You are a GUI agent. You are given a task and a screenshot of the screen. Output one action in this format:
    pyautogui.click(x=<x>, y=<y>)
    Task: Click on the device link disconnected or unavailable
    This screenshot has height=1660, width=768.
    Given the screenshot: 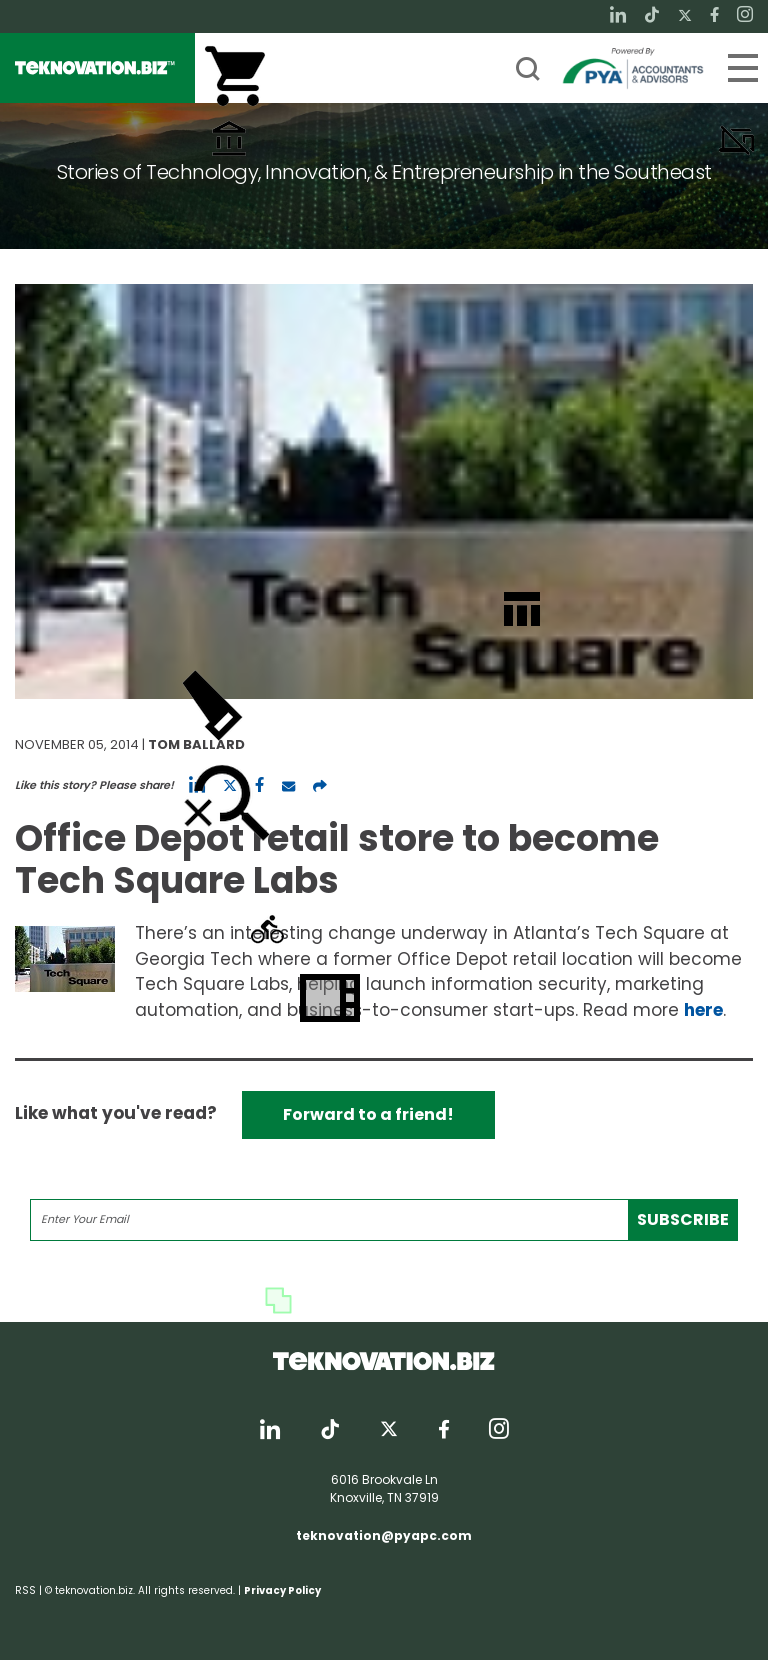 What is the action you would take?
    pyautogui.click(x=736, y=140)
    